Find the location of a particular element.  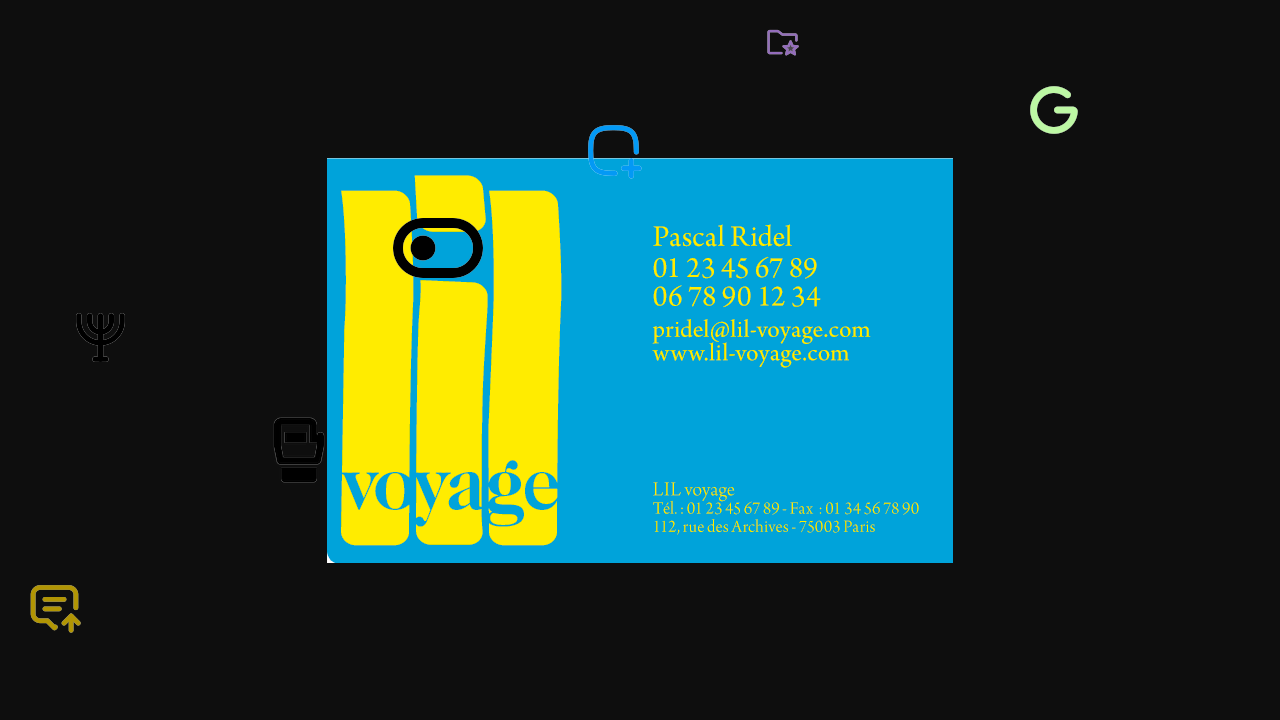

send or upload a message is located at coordinates (54, 606).